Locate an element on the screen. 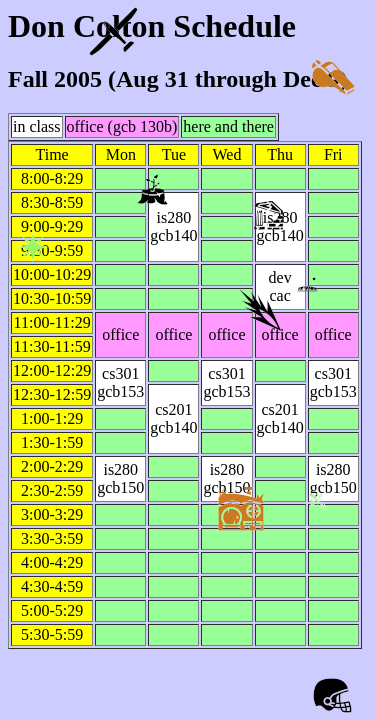 The width and height of the screenshot is (375, 720). blow the whistle to report a violation is located at coordinates (333, 77).